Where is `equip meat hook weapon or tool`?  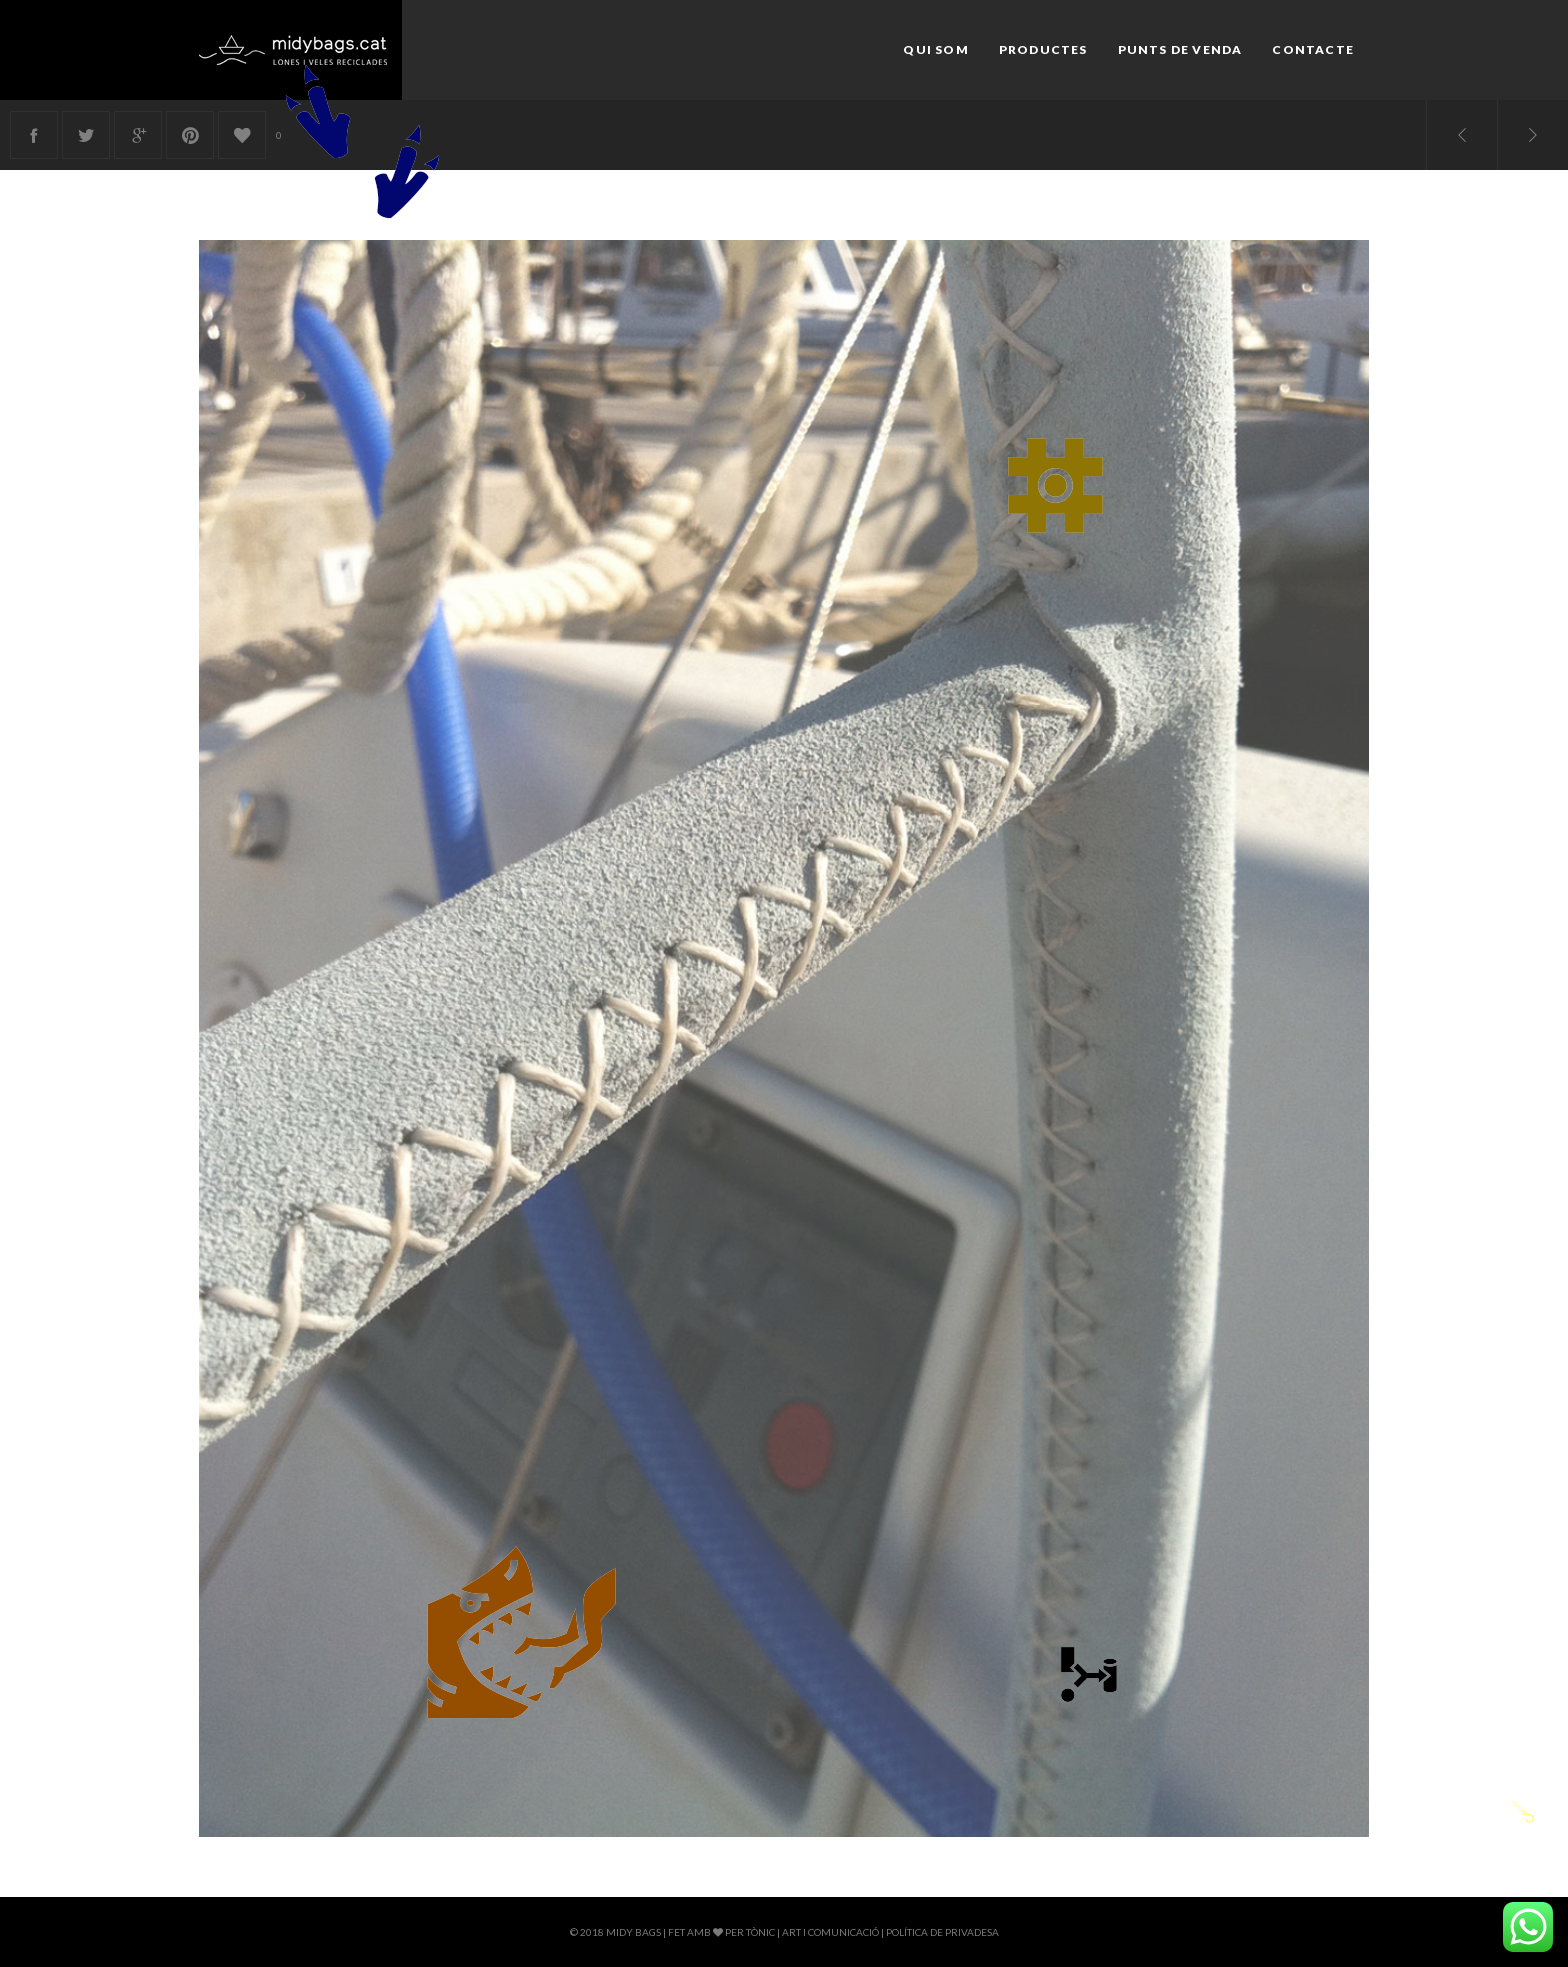 equip meat hook weapon or tool is located at coordinates (1523, 1812).